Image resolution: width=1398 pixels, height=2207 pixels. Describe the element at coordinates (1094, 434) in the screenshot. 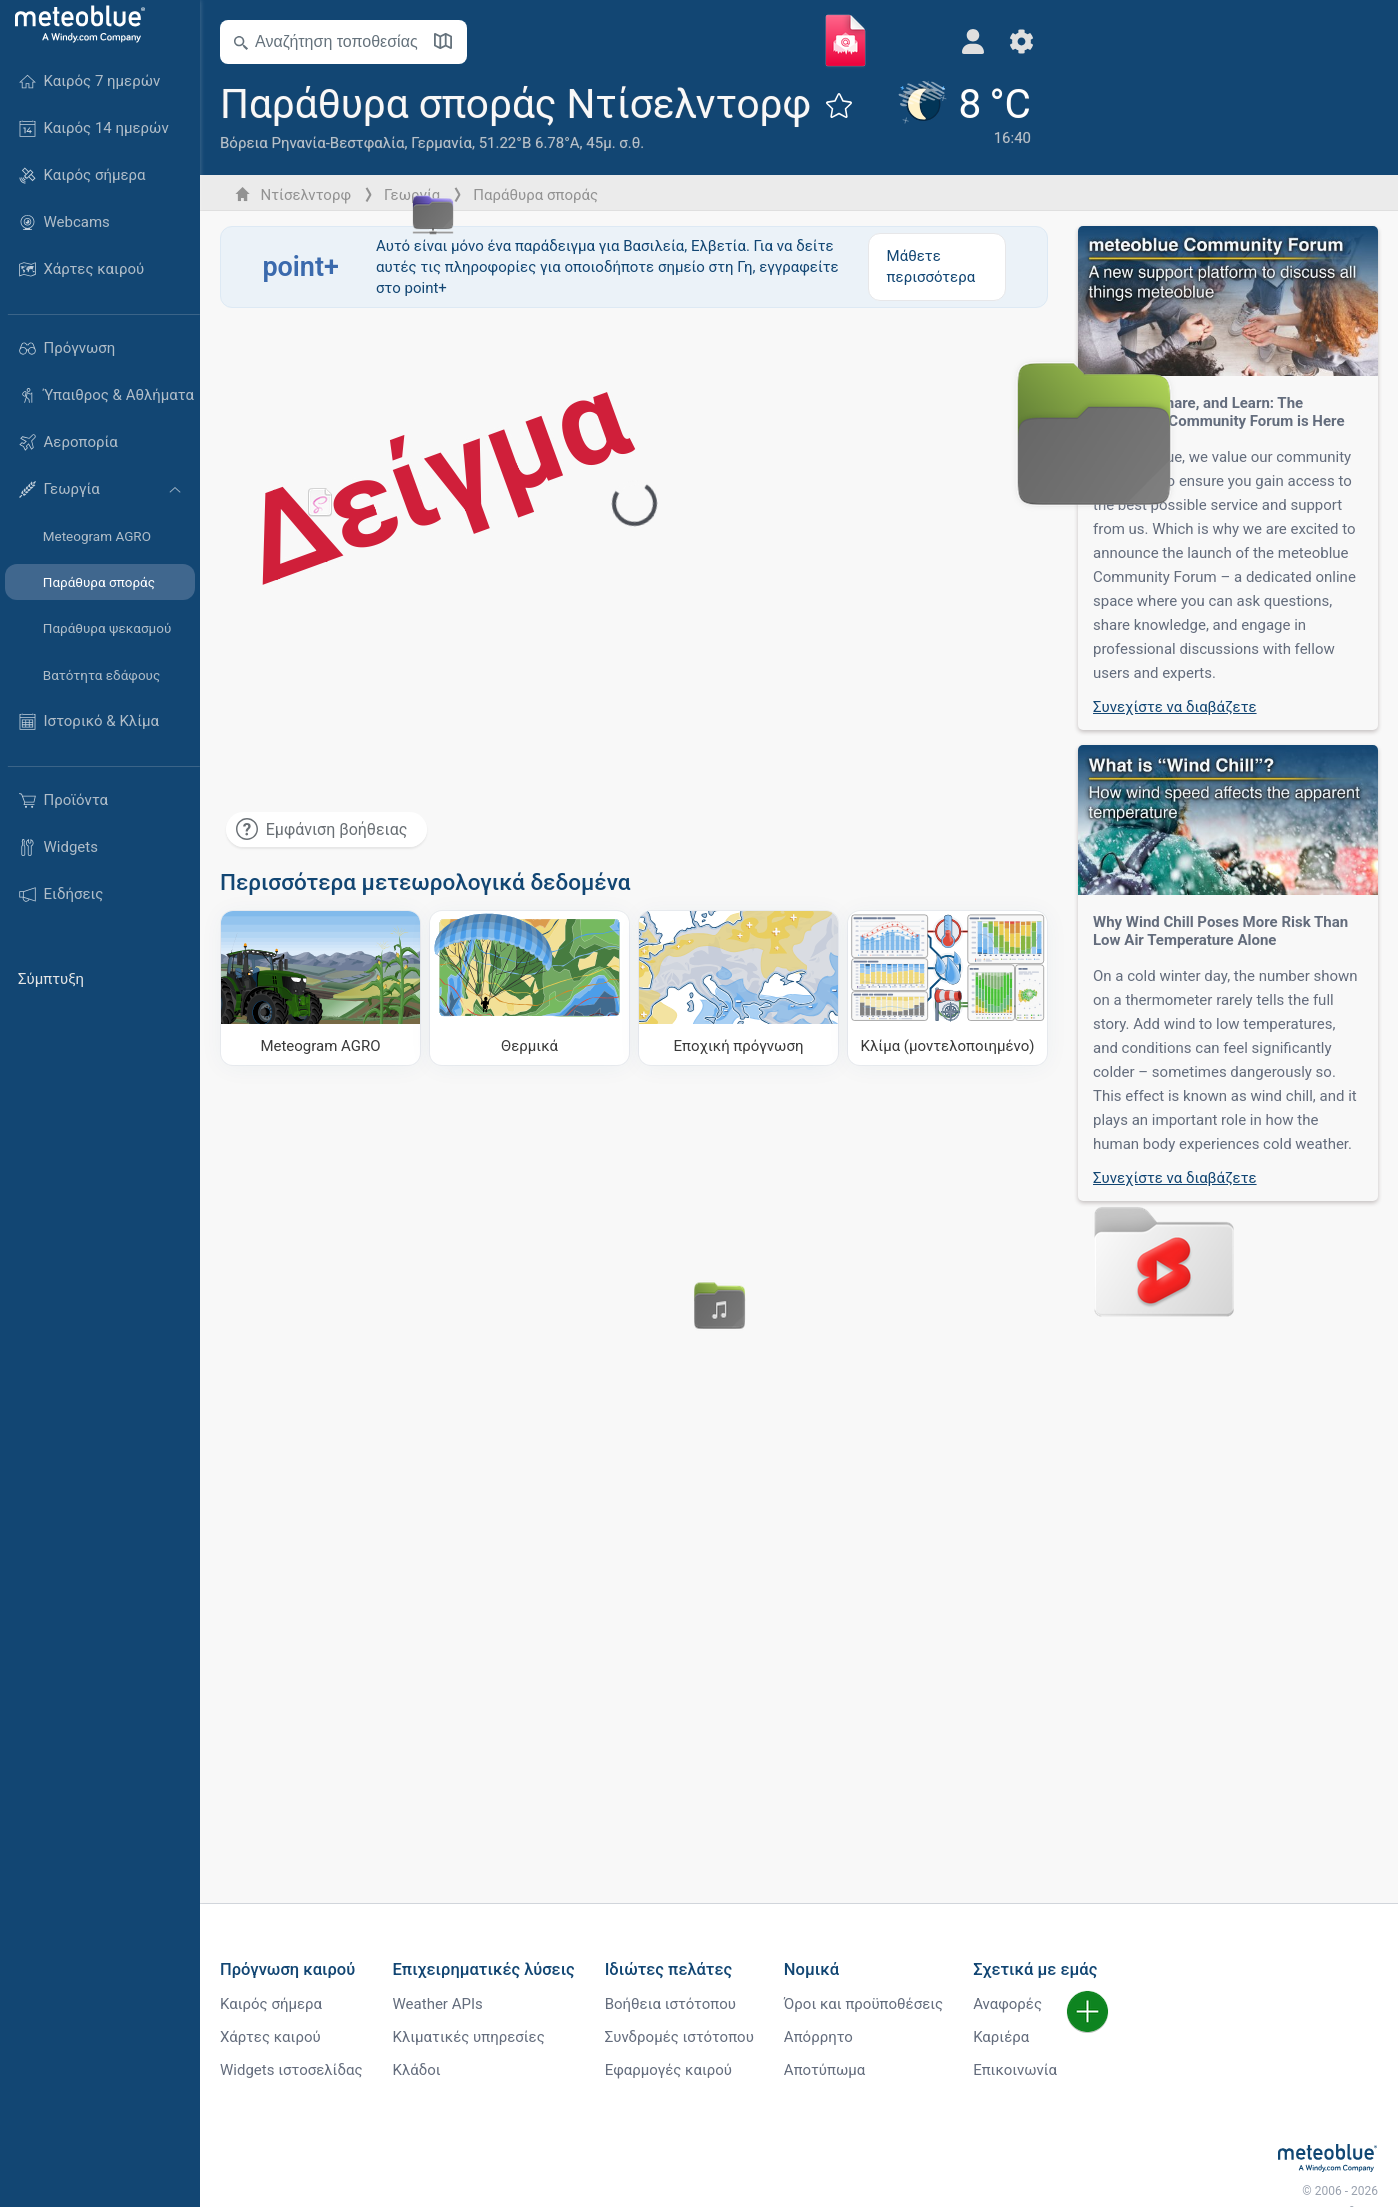

I see `open folder containing files` at that location.